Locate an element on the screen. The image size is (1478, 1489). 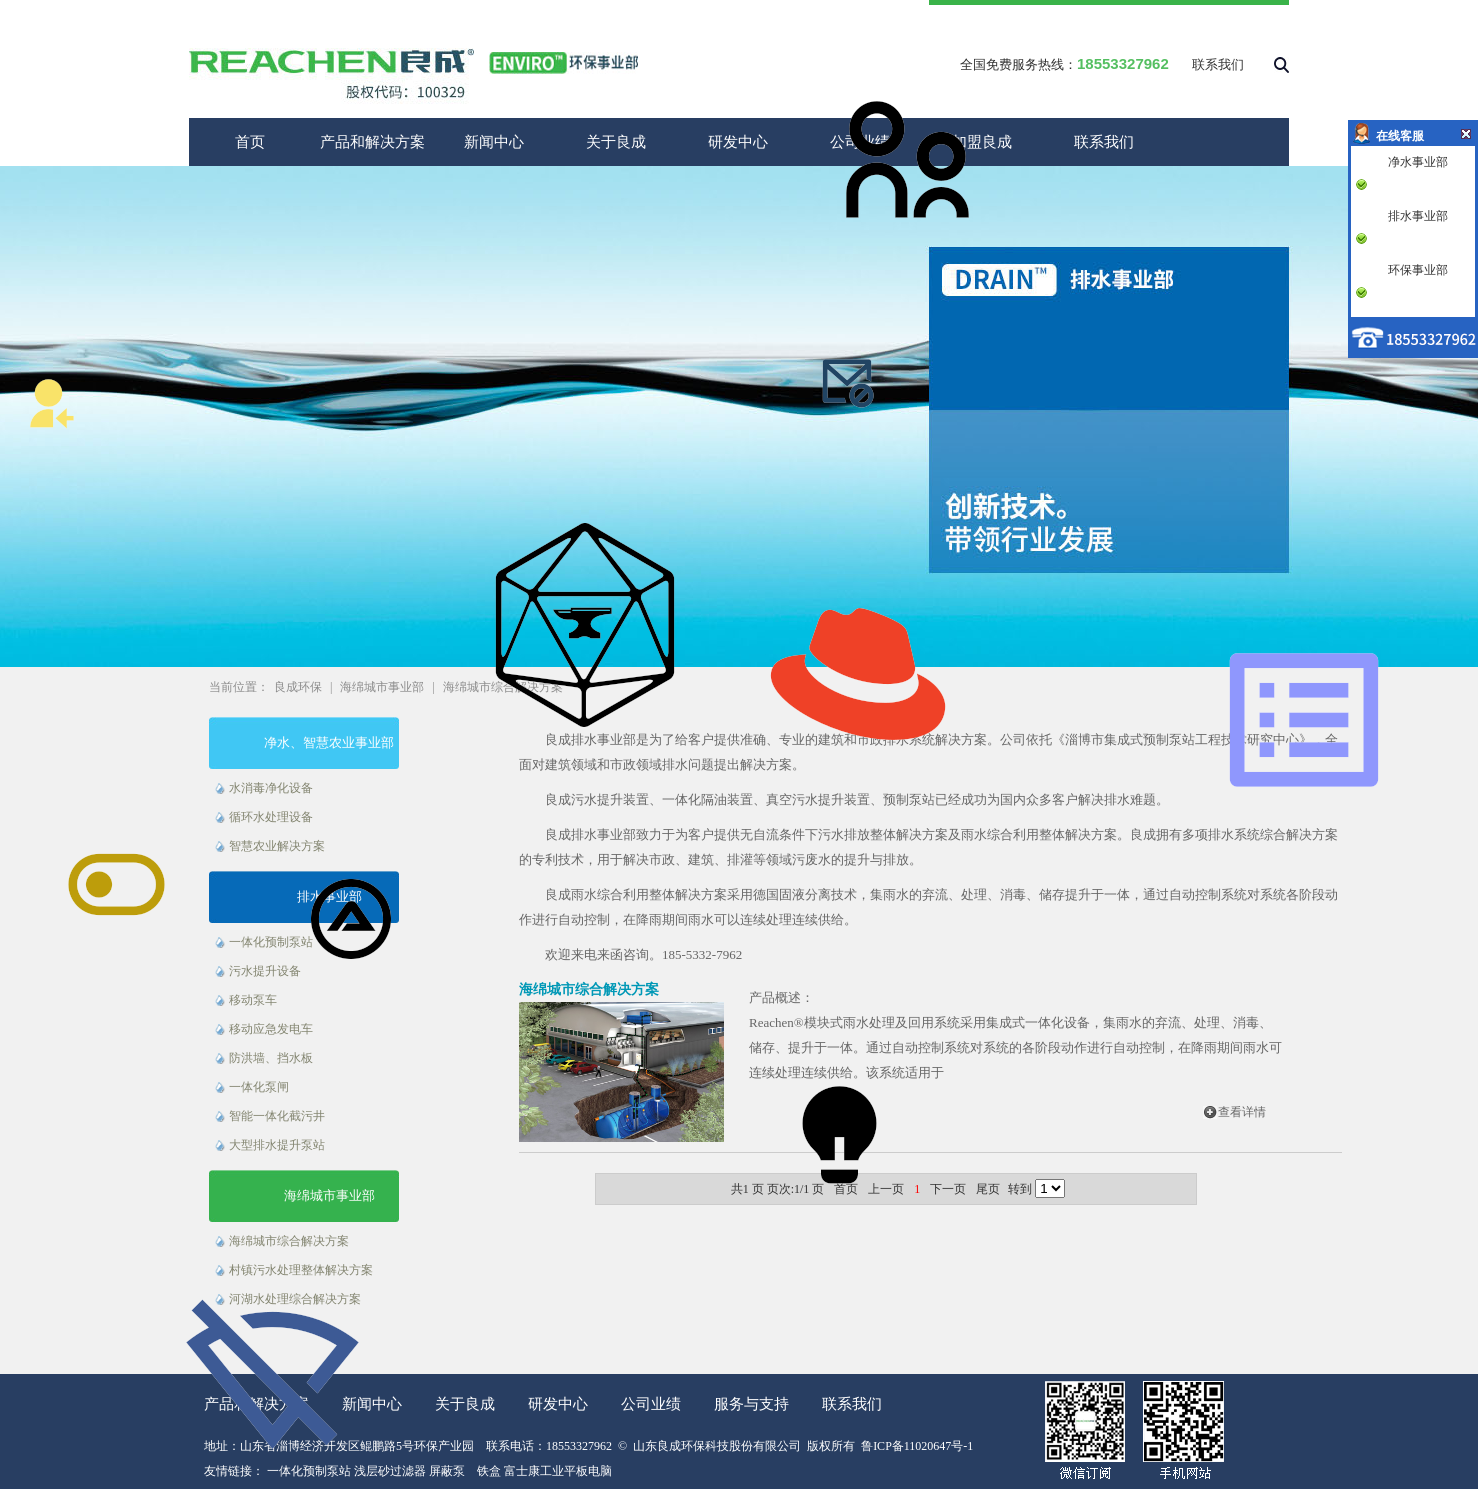
toggle a setting on or off is located at coordinates (116, 884).